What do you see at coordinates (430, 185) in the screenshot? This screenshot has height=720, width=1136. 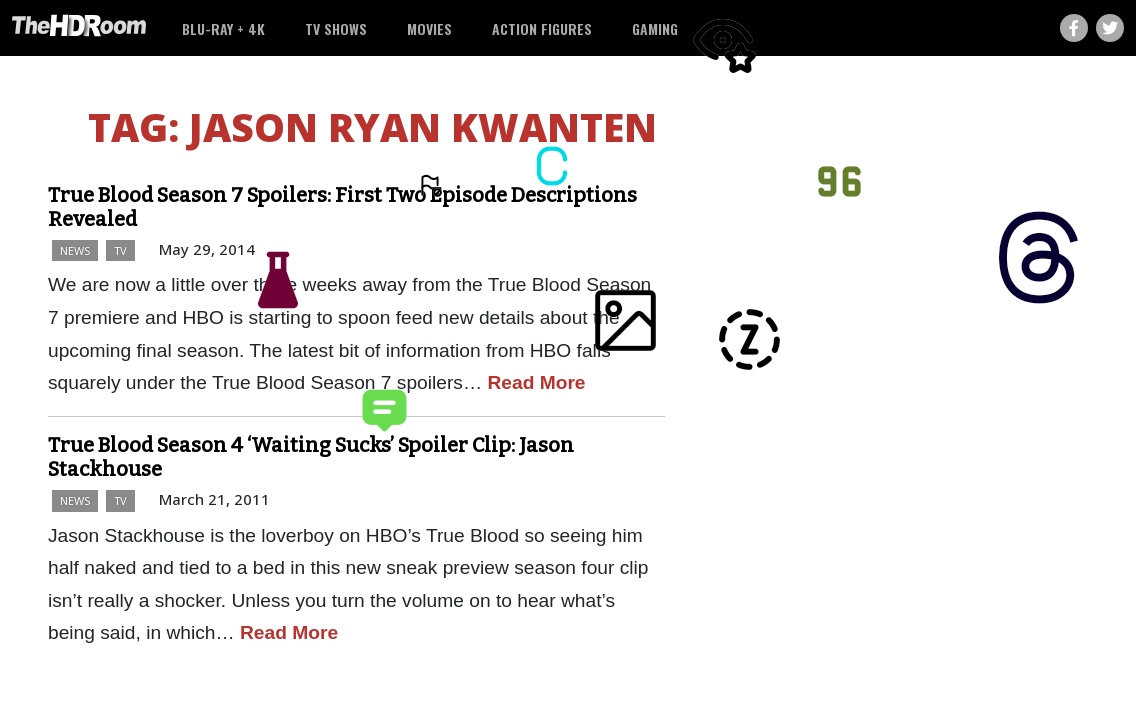 I see `cancel or remove a flagged item` at bounding box center [430, 185].